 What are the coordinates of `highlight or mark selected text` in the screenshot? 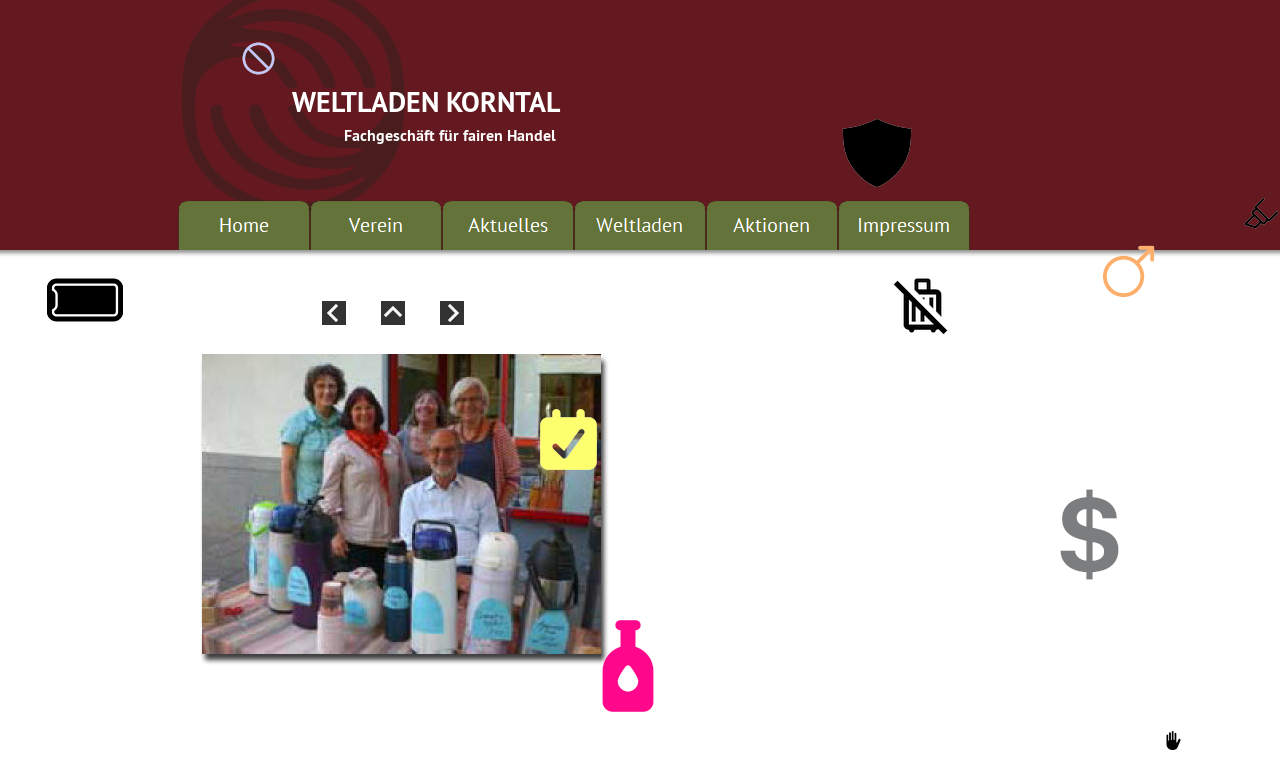 It's located at (1260, 215).